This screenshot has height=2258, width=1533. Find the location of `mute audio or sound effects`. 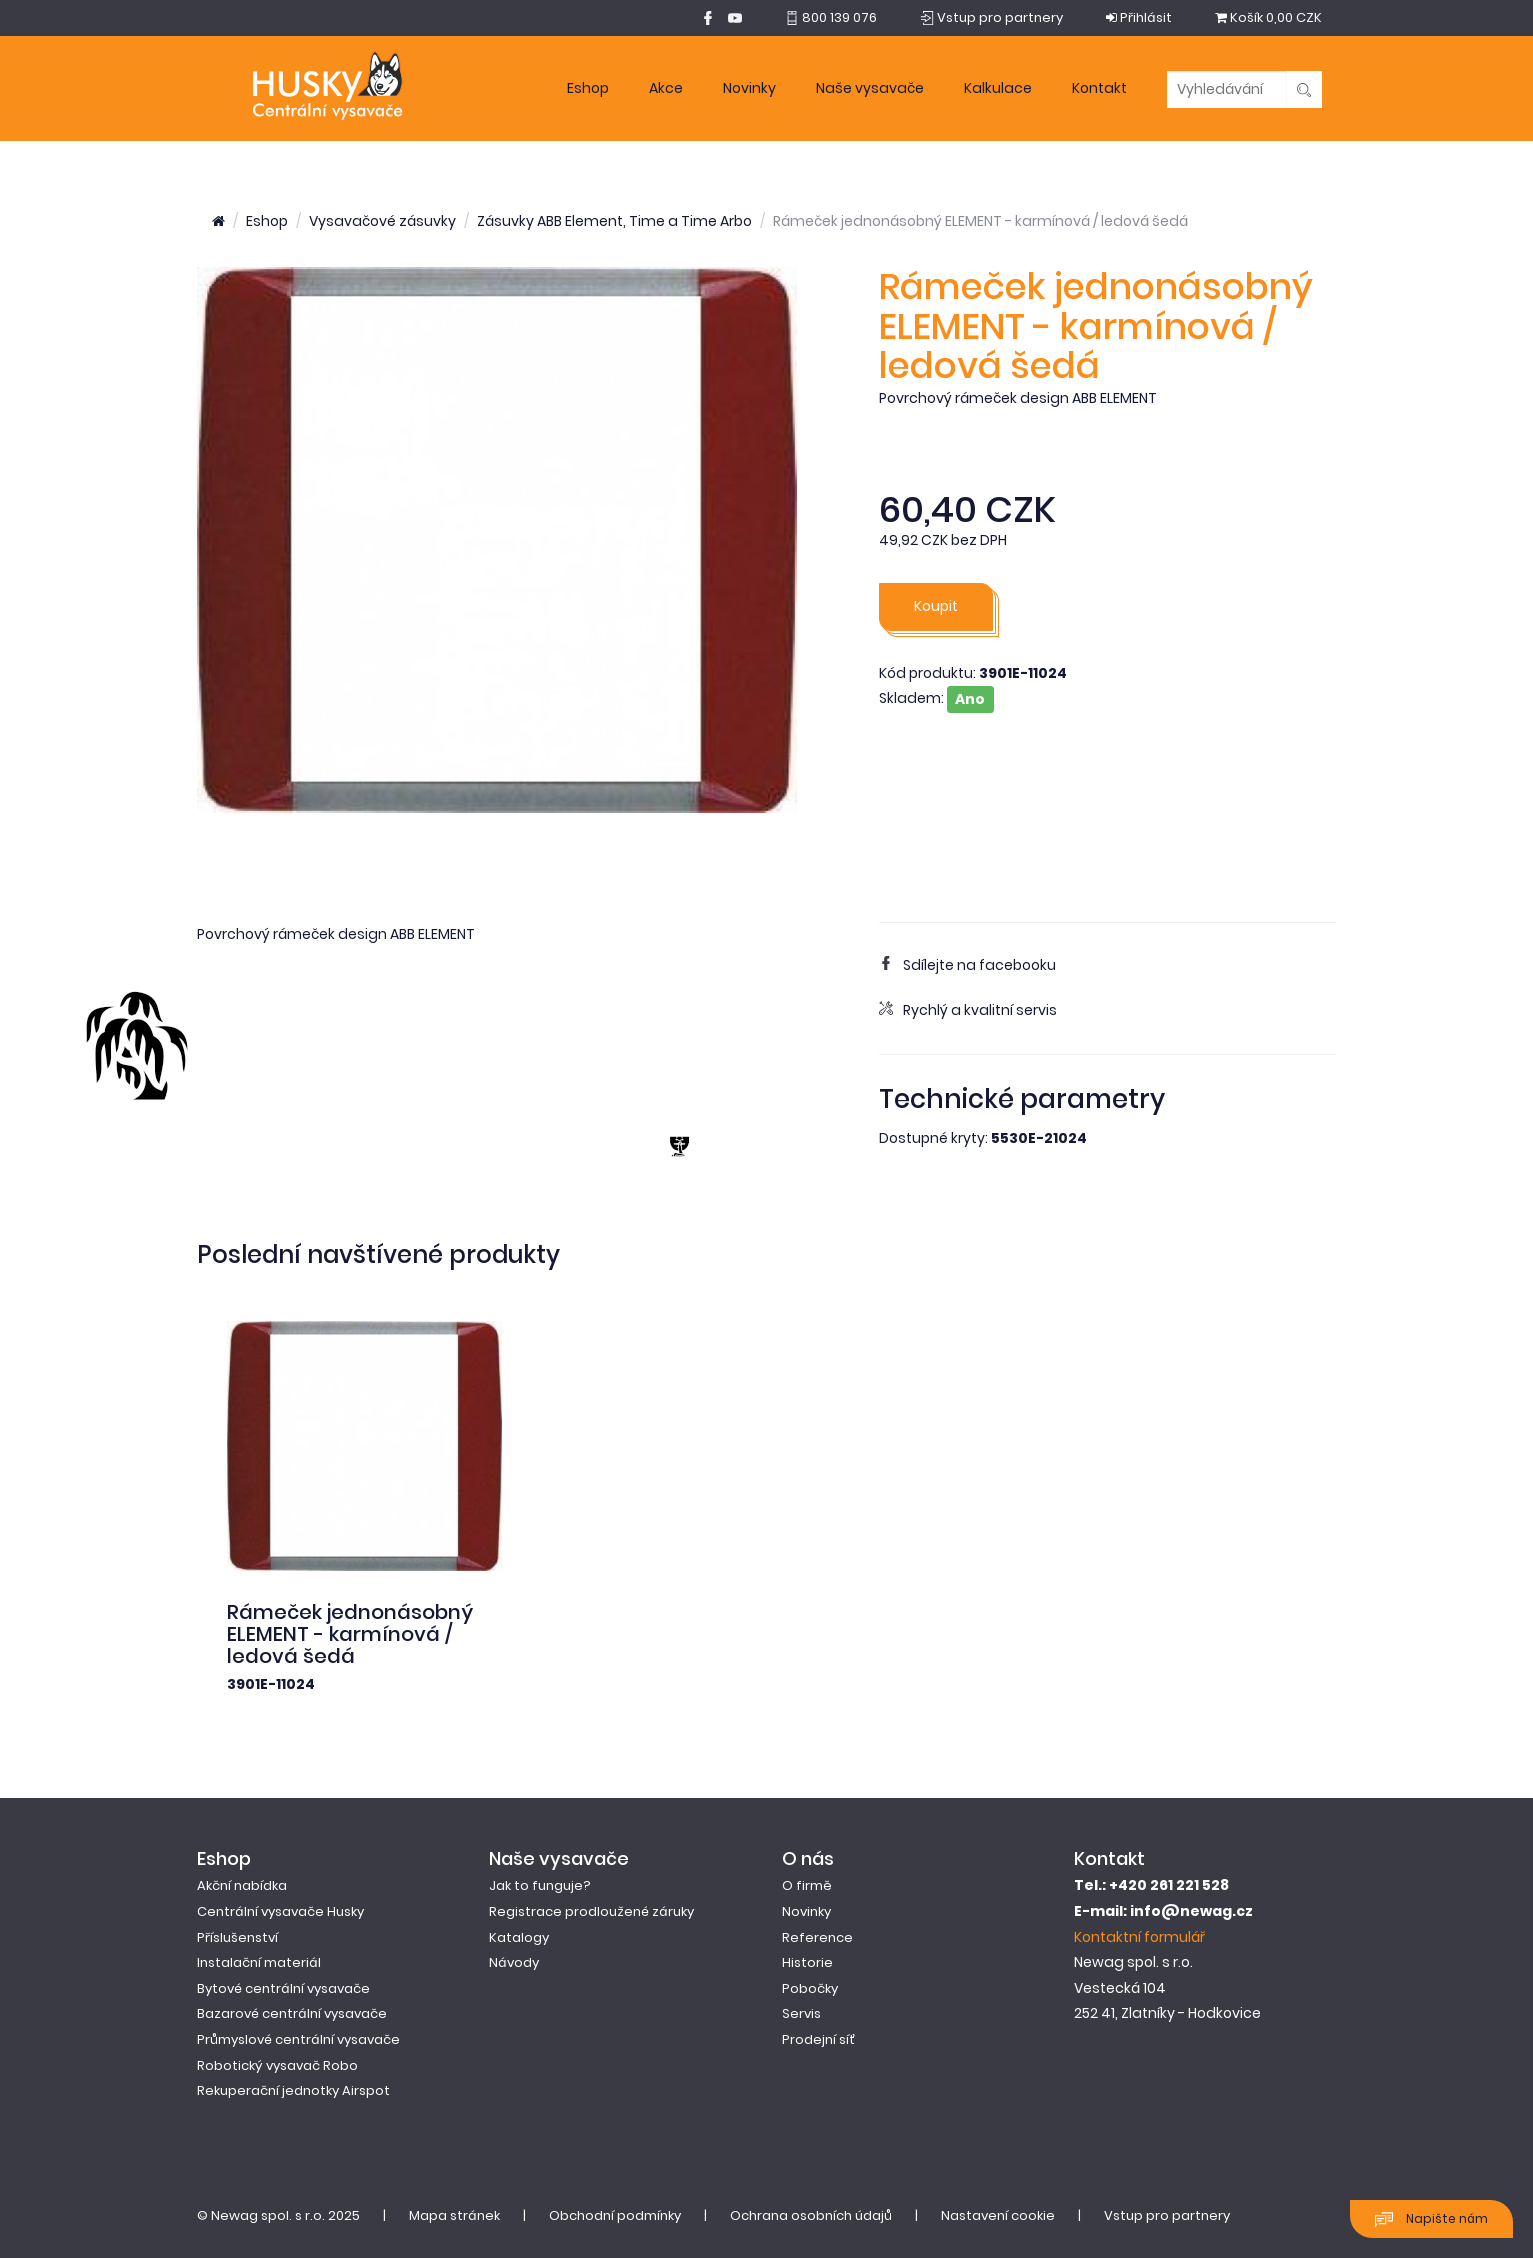

mute audio or sound effects is located at coordinates (679, 1146).